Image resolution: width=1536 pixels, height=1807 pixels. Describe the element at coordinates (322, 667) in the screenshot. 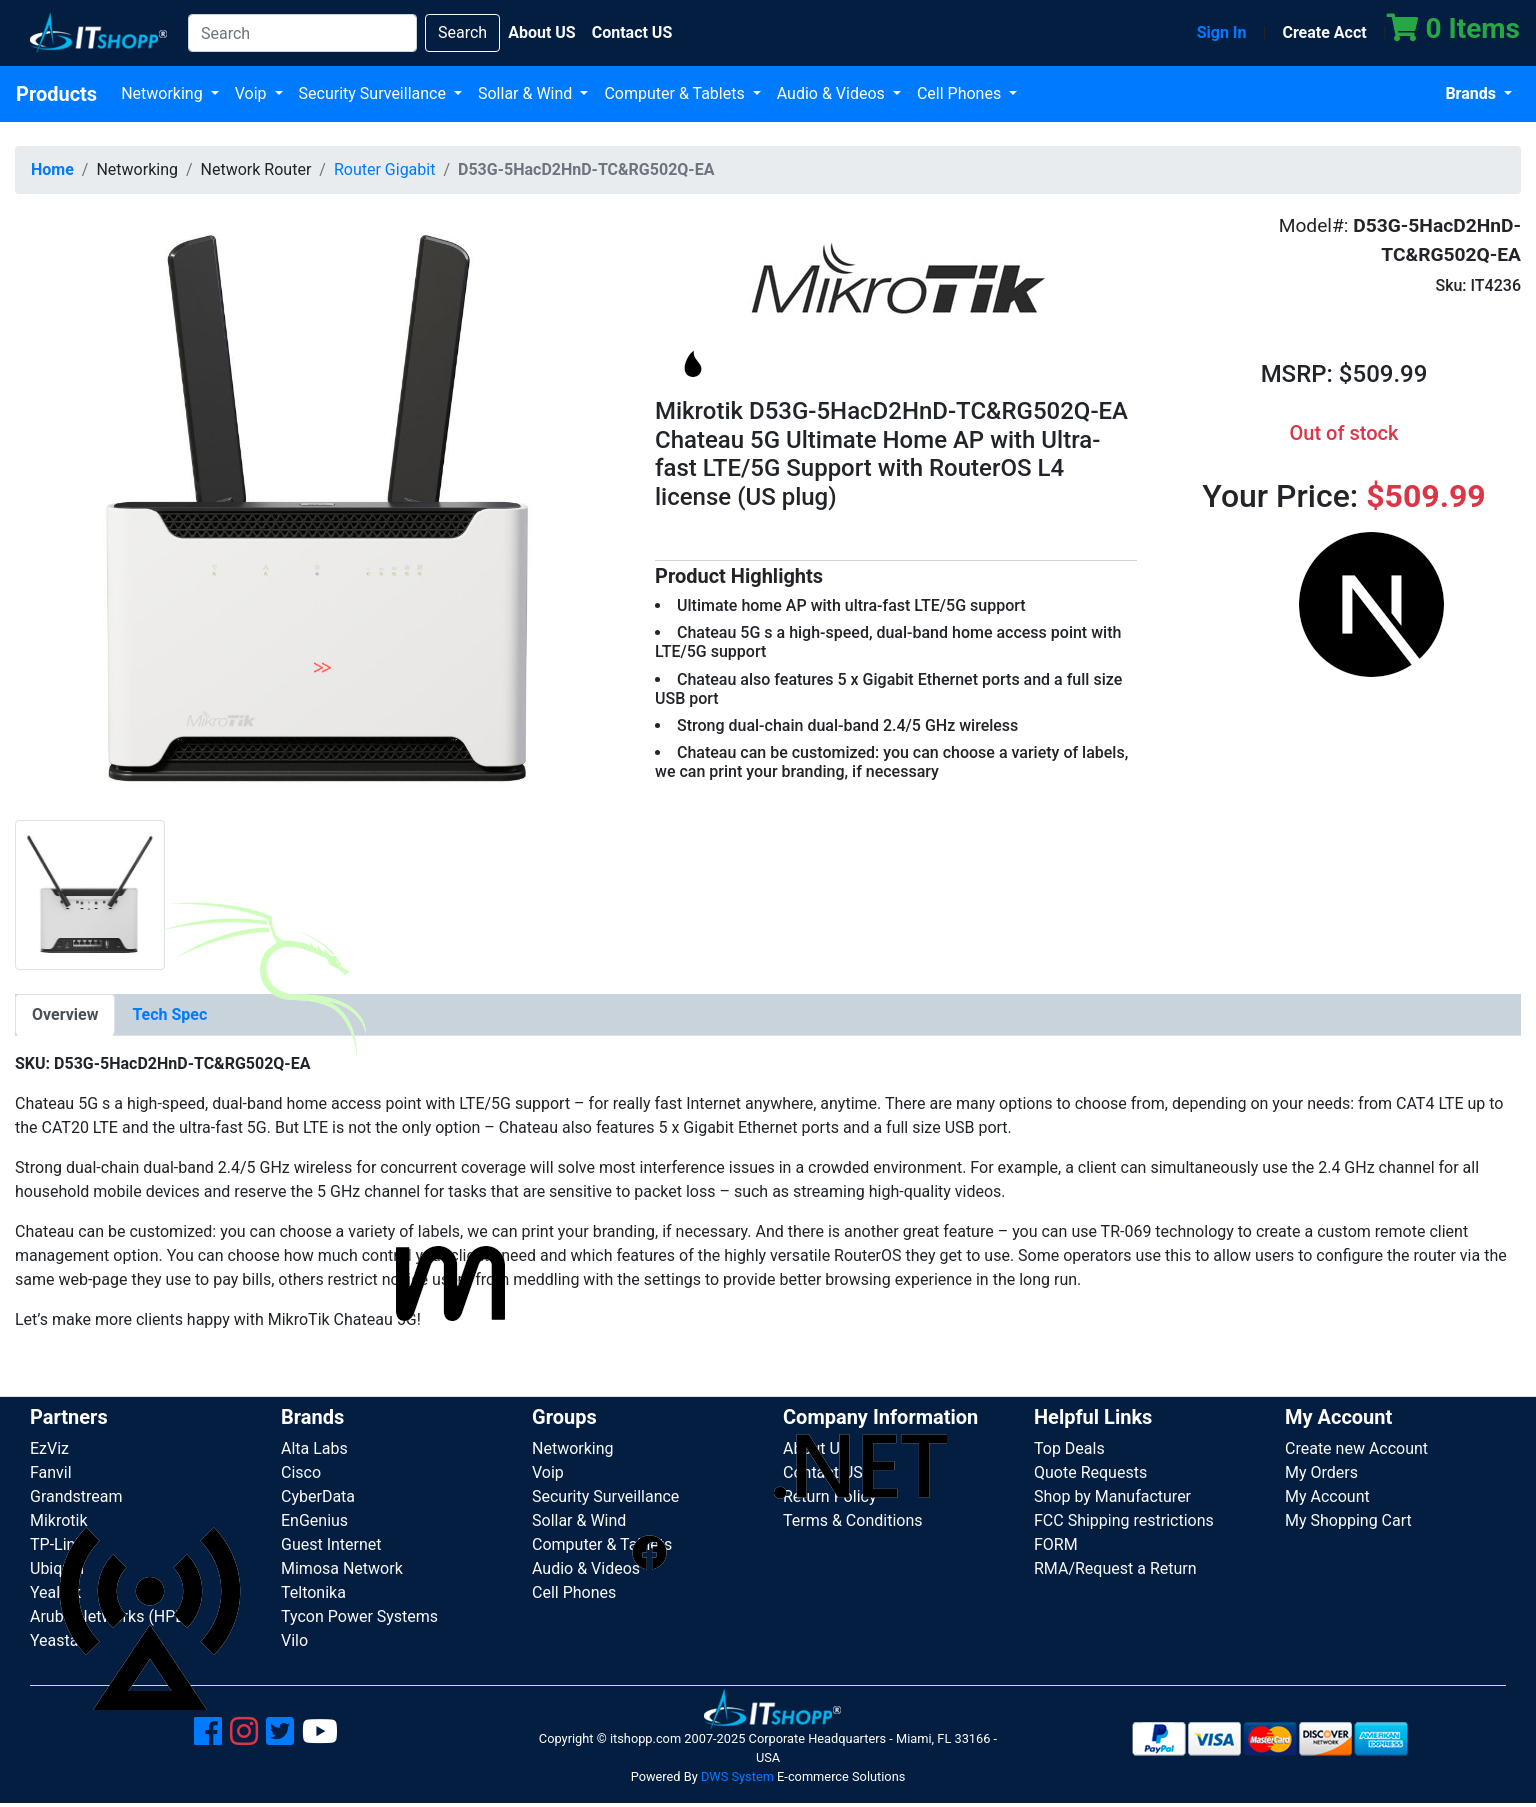

I see `cobalt app or service logo` at that location.